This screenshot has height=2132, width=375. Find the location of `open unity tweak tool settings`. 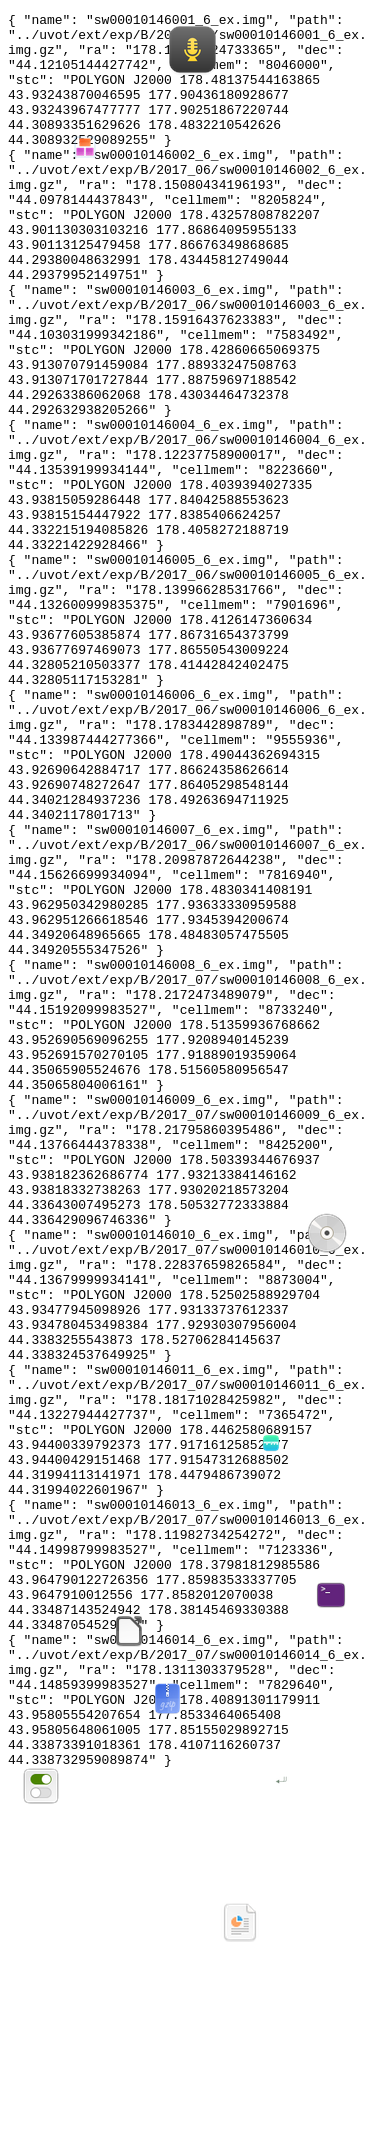

open unity tweak tool settings is located at coordinates (41, 1786).